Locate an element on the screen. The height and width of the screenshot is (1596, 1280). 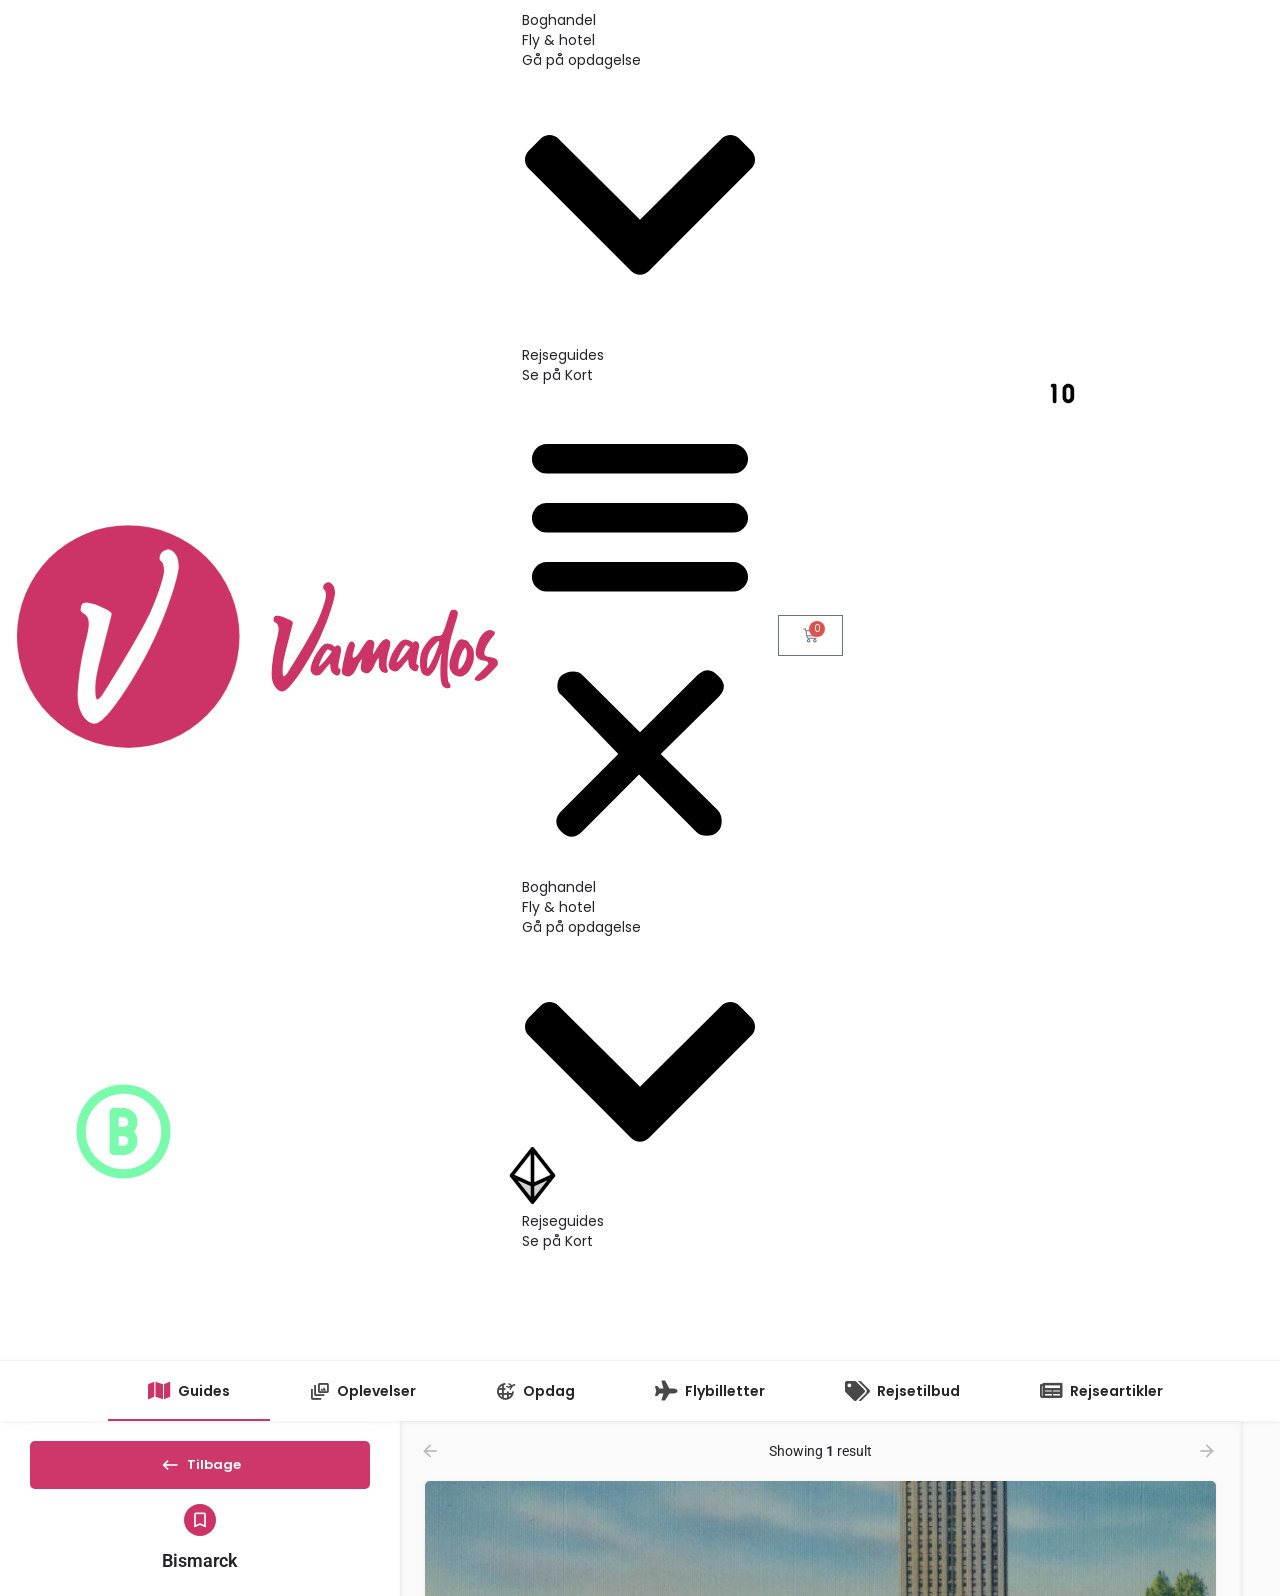
view ethereum wallet or balance is located at coordinates (532, 1175).